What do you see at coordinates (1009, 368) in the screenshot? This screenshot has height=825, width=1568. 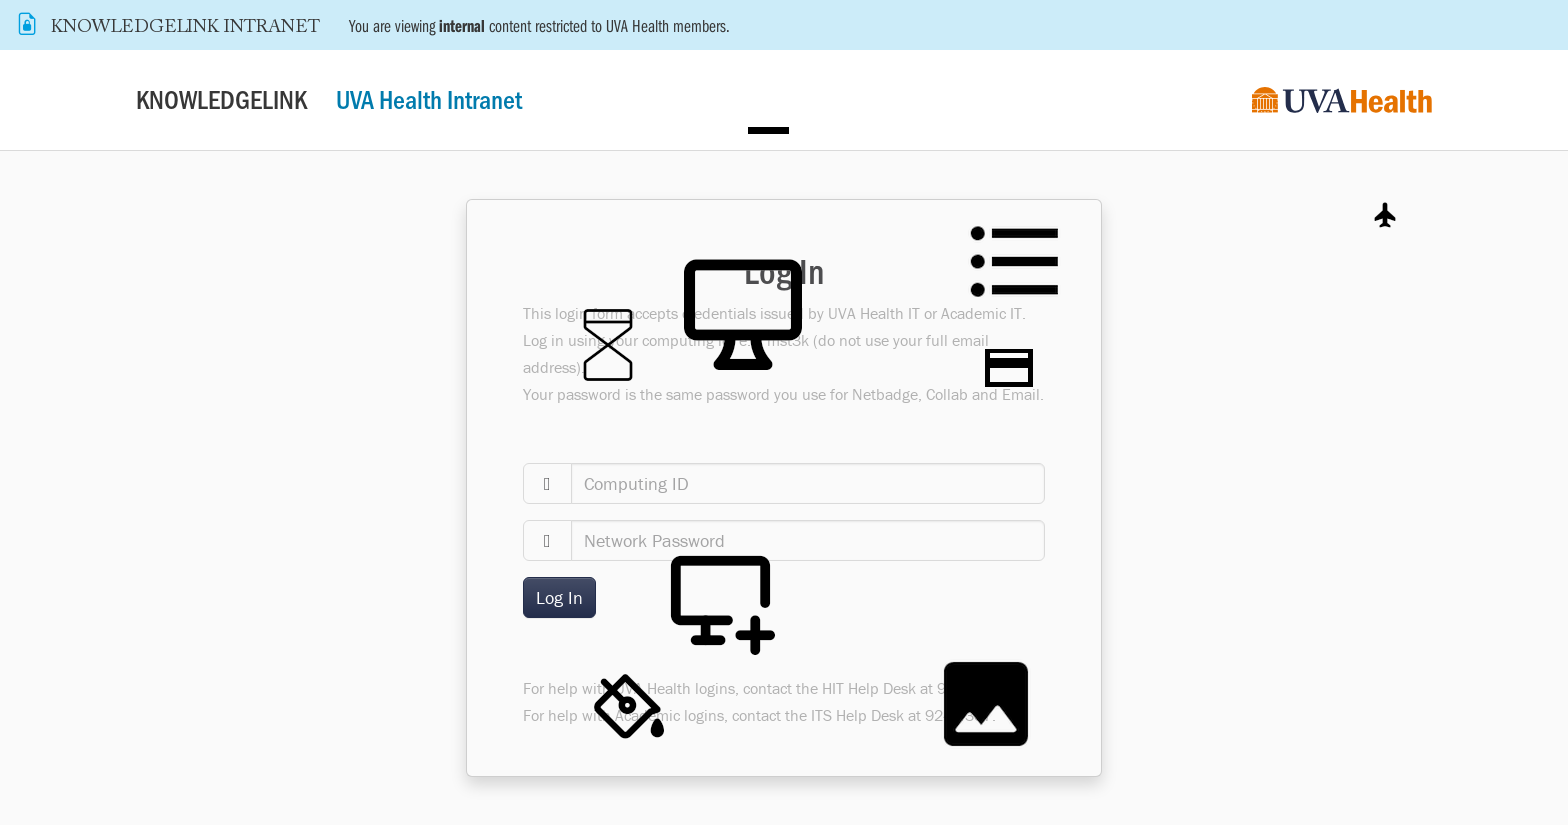 I see `access payment methods` at bounding box center [1009, 368].